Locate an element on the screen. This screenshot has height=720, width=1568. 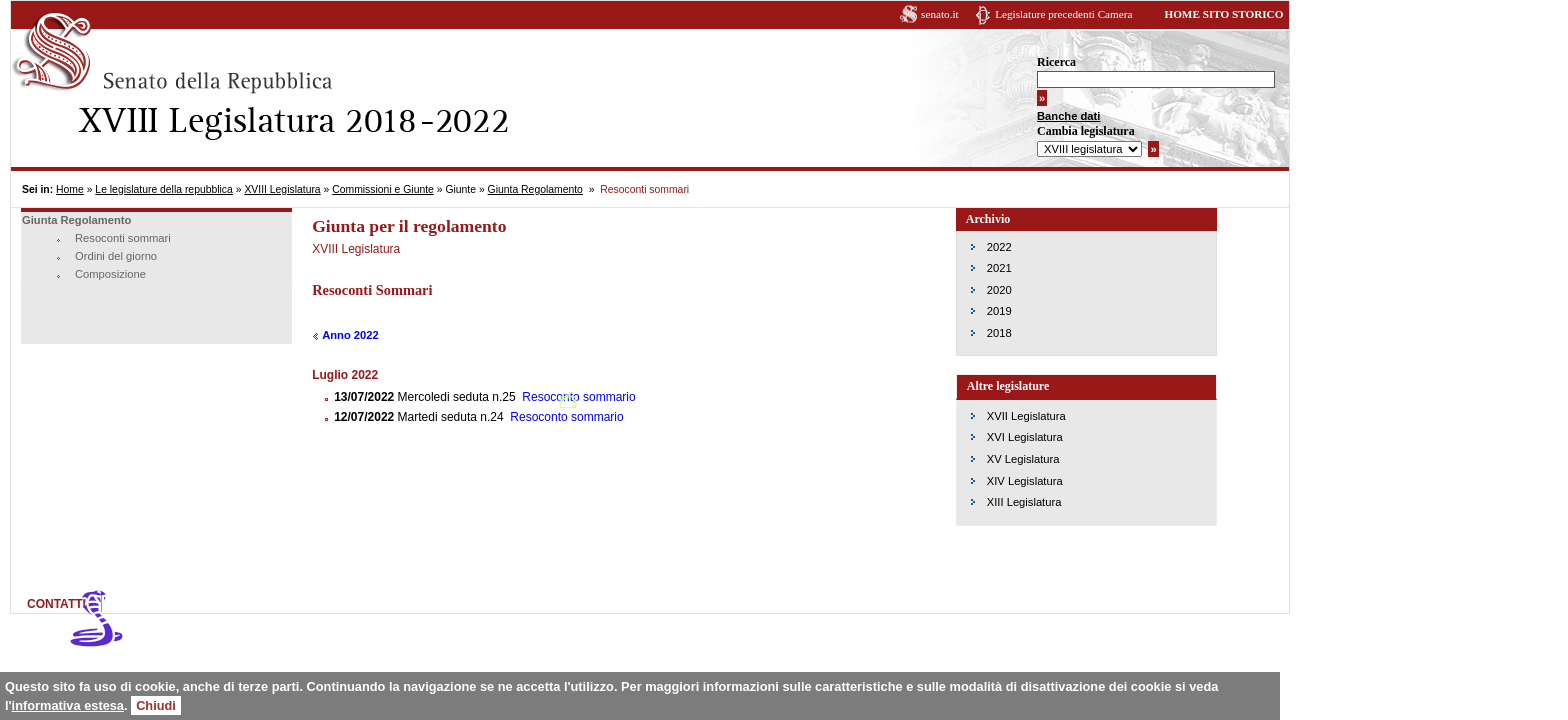
access tv or video streaming features is located at coordinates (568, 400).